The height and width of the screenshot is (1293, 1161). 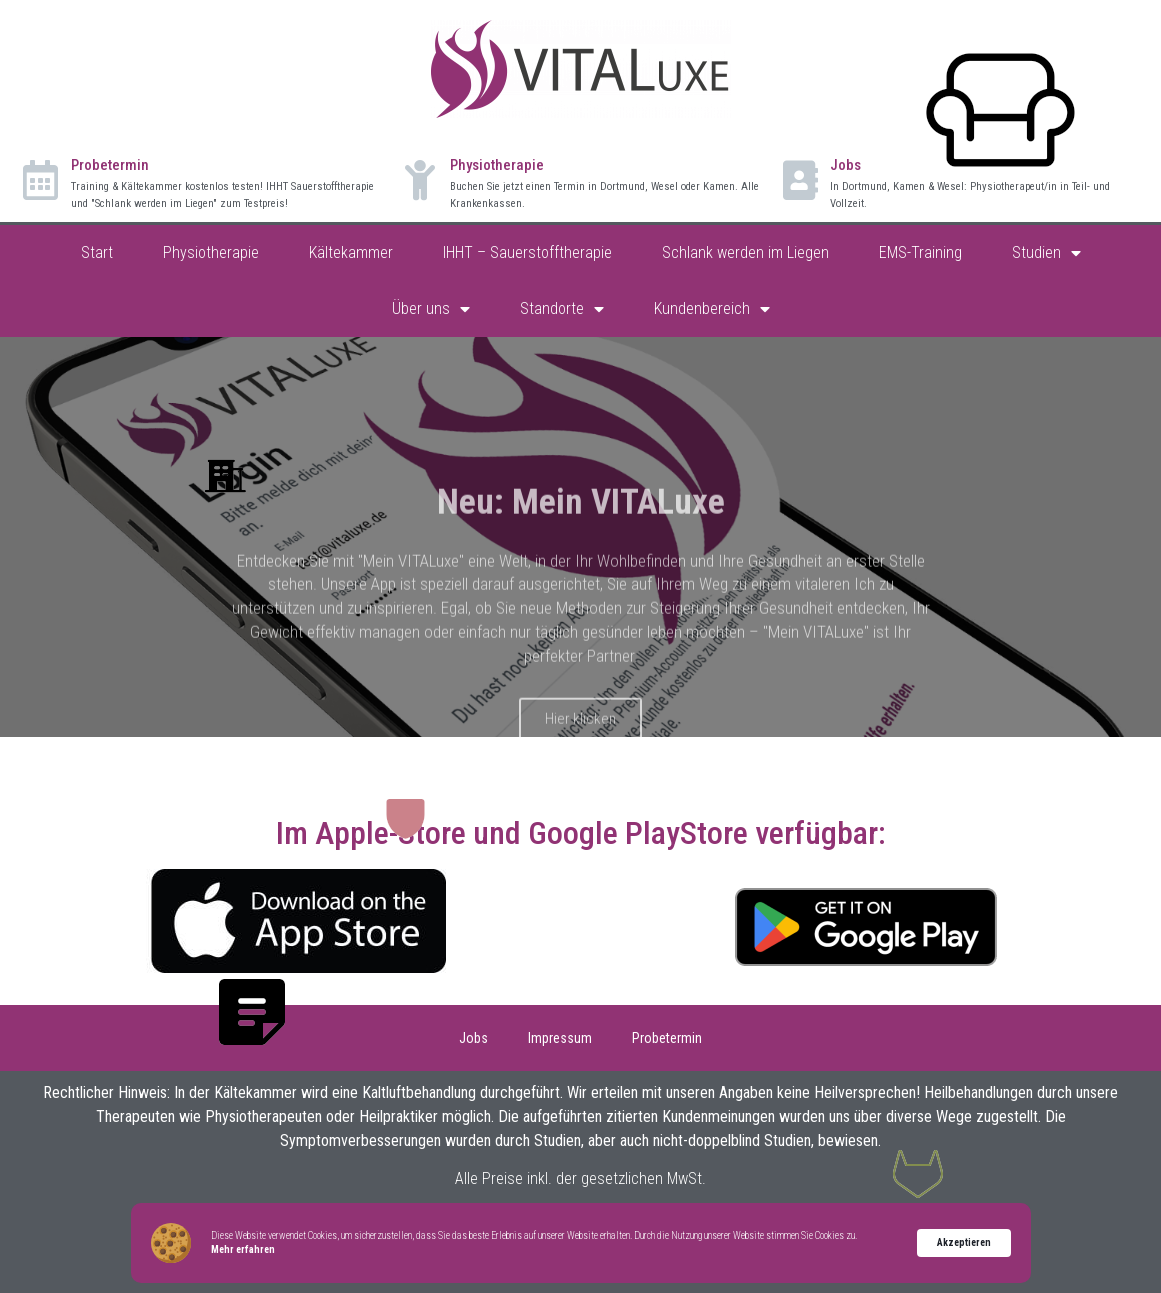 What do you see at coordinates (252, 1012) in the screenshot?
I see `create a new note` at bounding box center [252, 1012].